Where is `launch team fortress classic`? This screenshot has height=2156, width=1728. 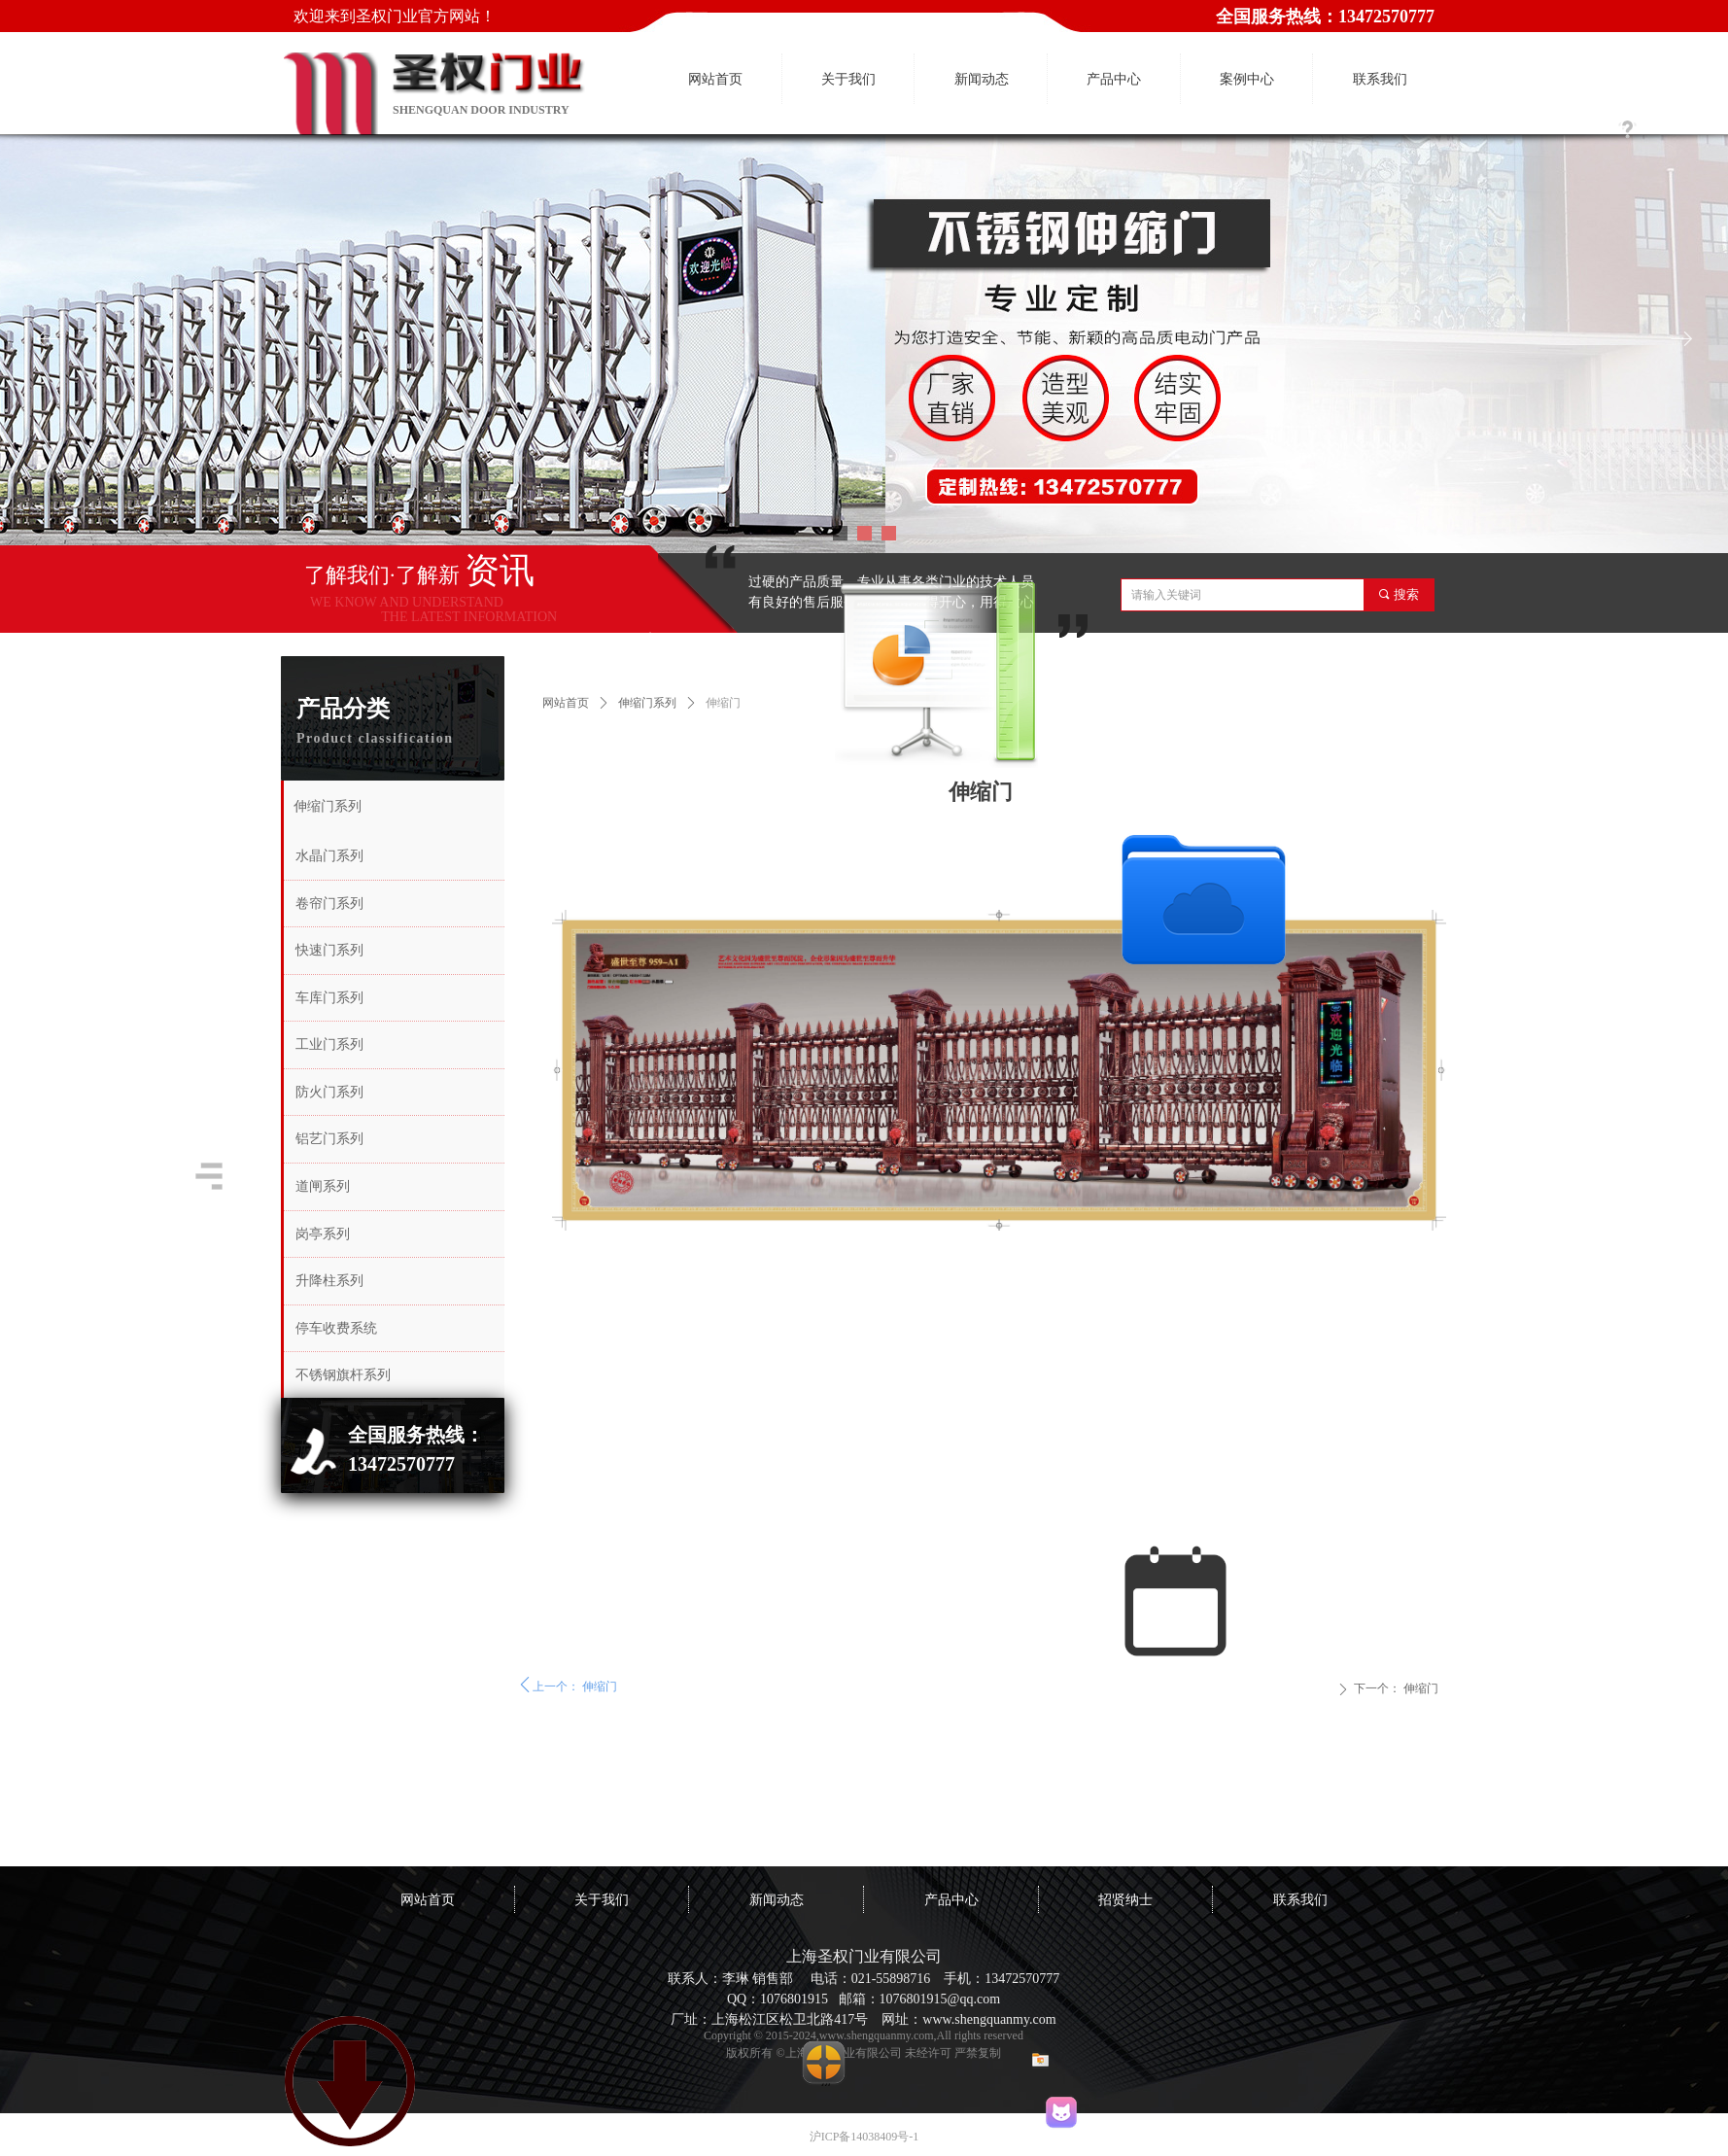
launch team fortress classic is located at coordinates (823, 2062).